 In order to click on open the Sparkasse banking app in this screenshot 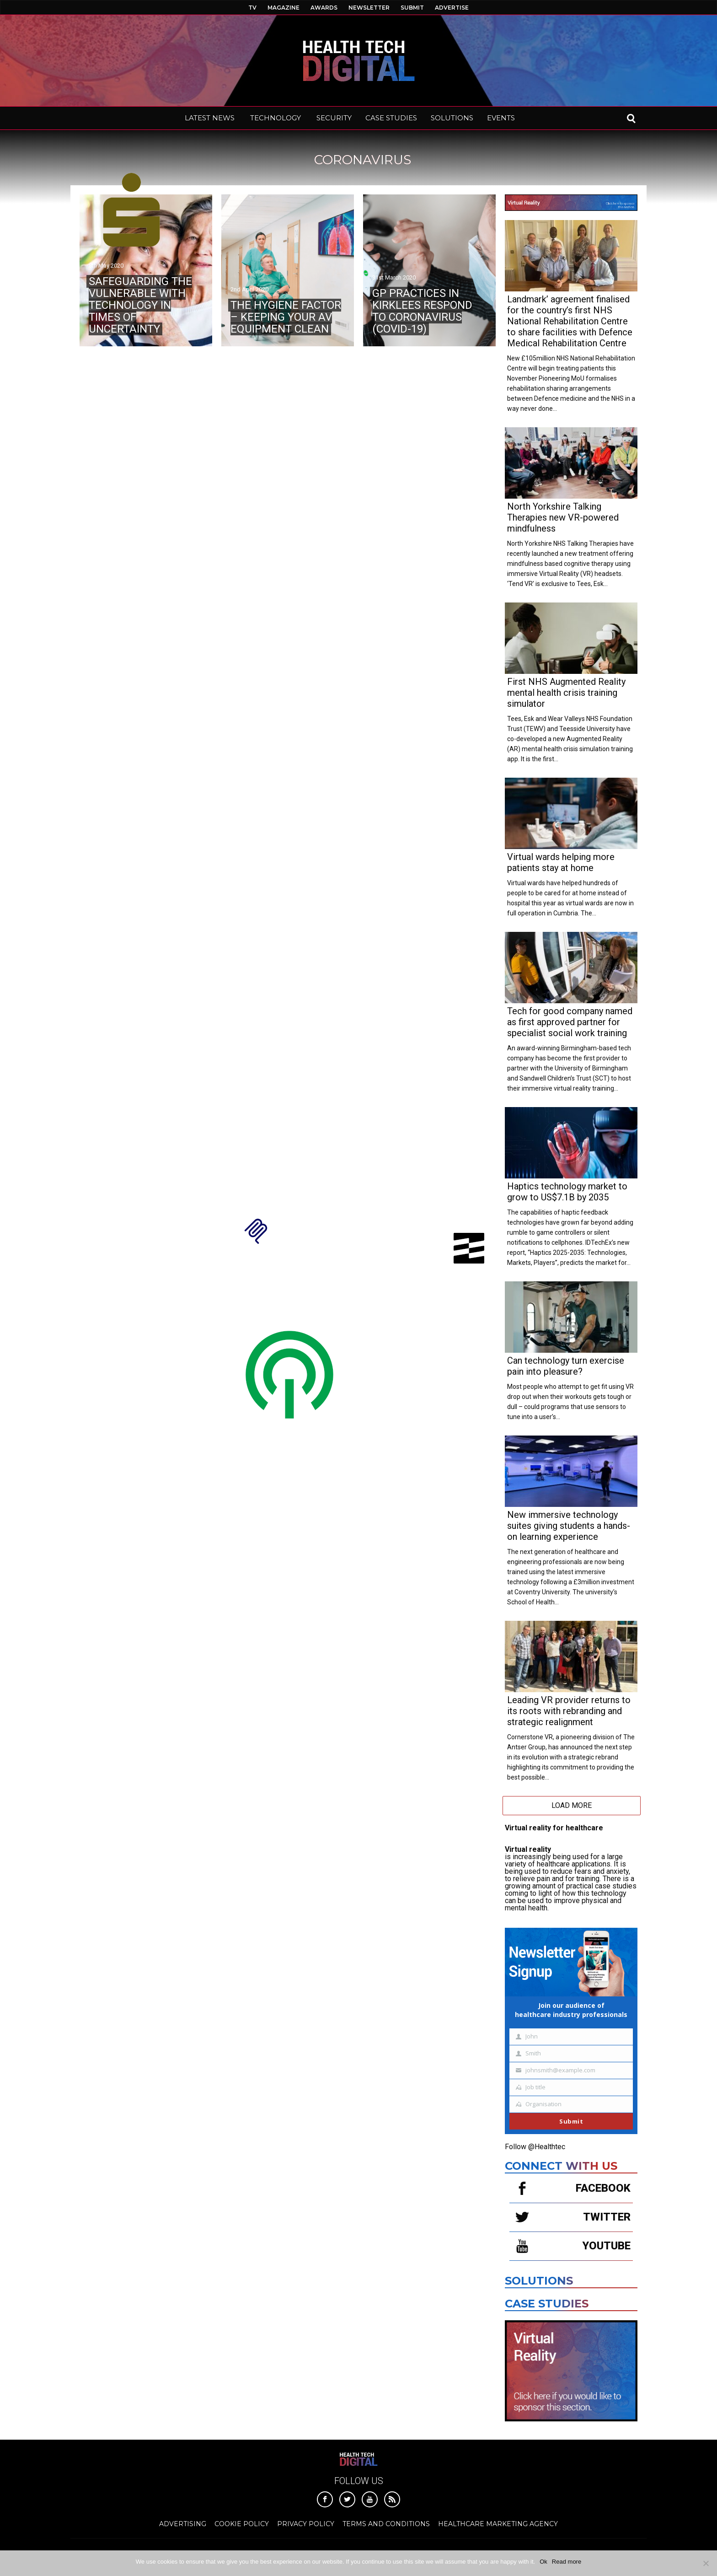, I will do `click(131, 210)`.